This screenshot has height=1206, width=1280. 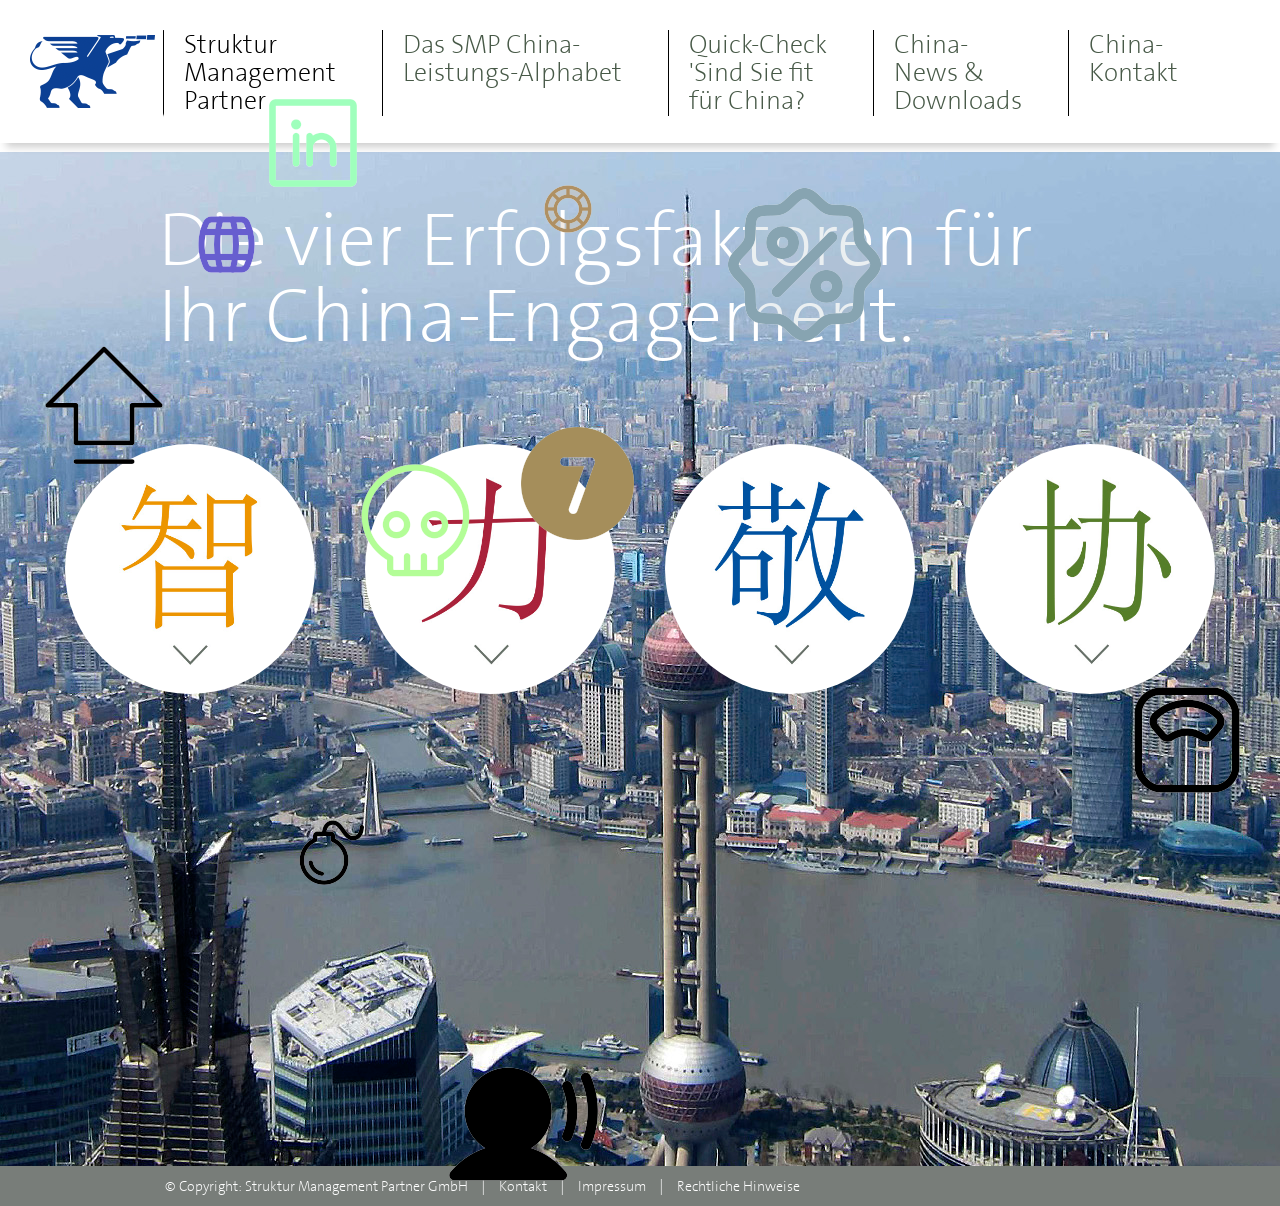 What do you see at coordinates (521, 1124) in the screenshot?
I see `user is speaking or broadcasting audio` at bounding box center [521, 1124].